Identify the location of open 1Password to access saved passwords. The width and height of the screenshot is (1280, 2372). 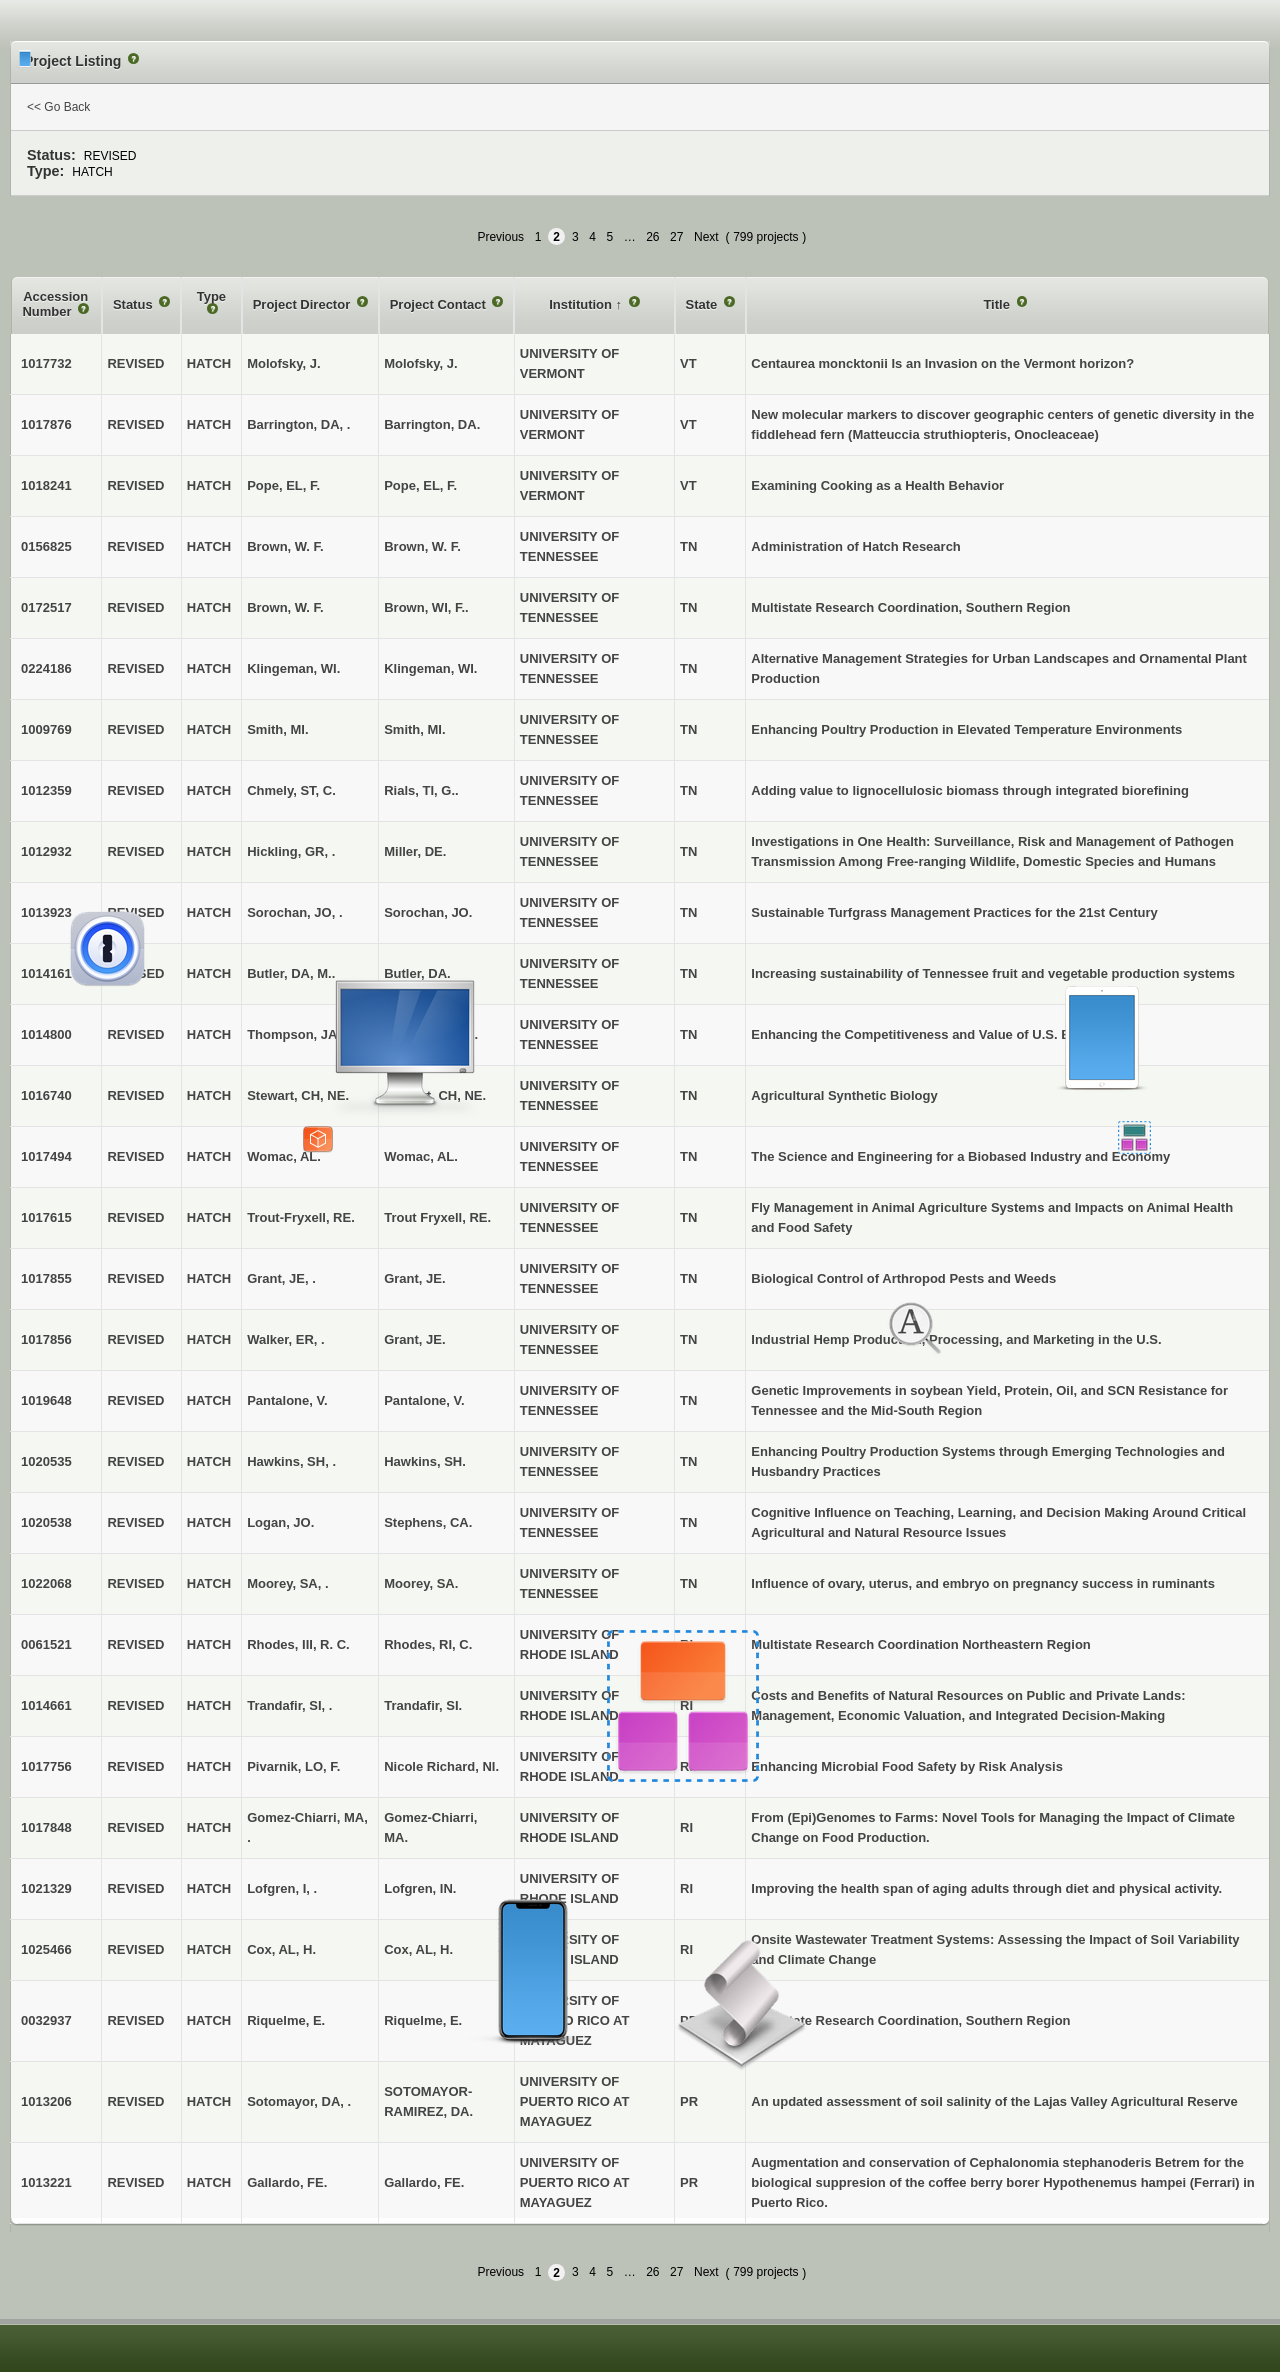
(107, 948).